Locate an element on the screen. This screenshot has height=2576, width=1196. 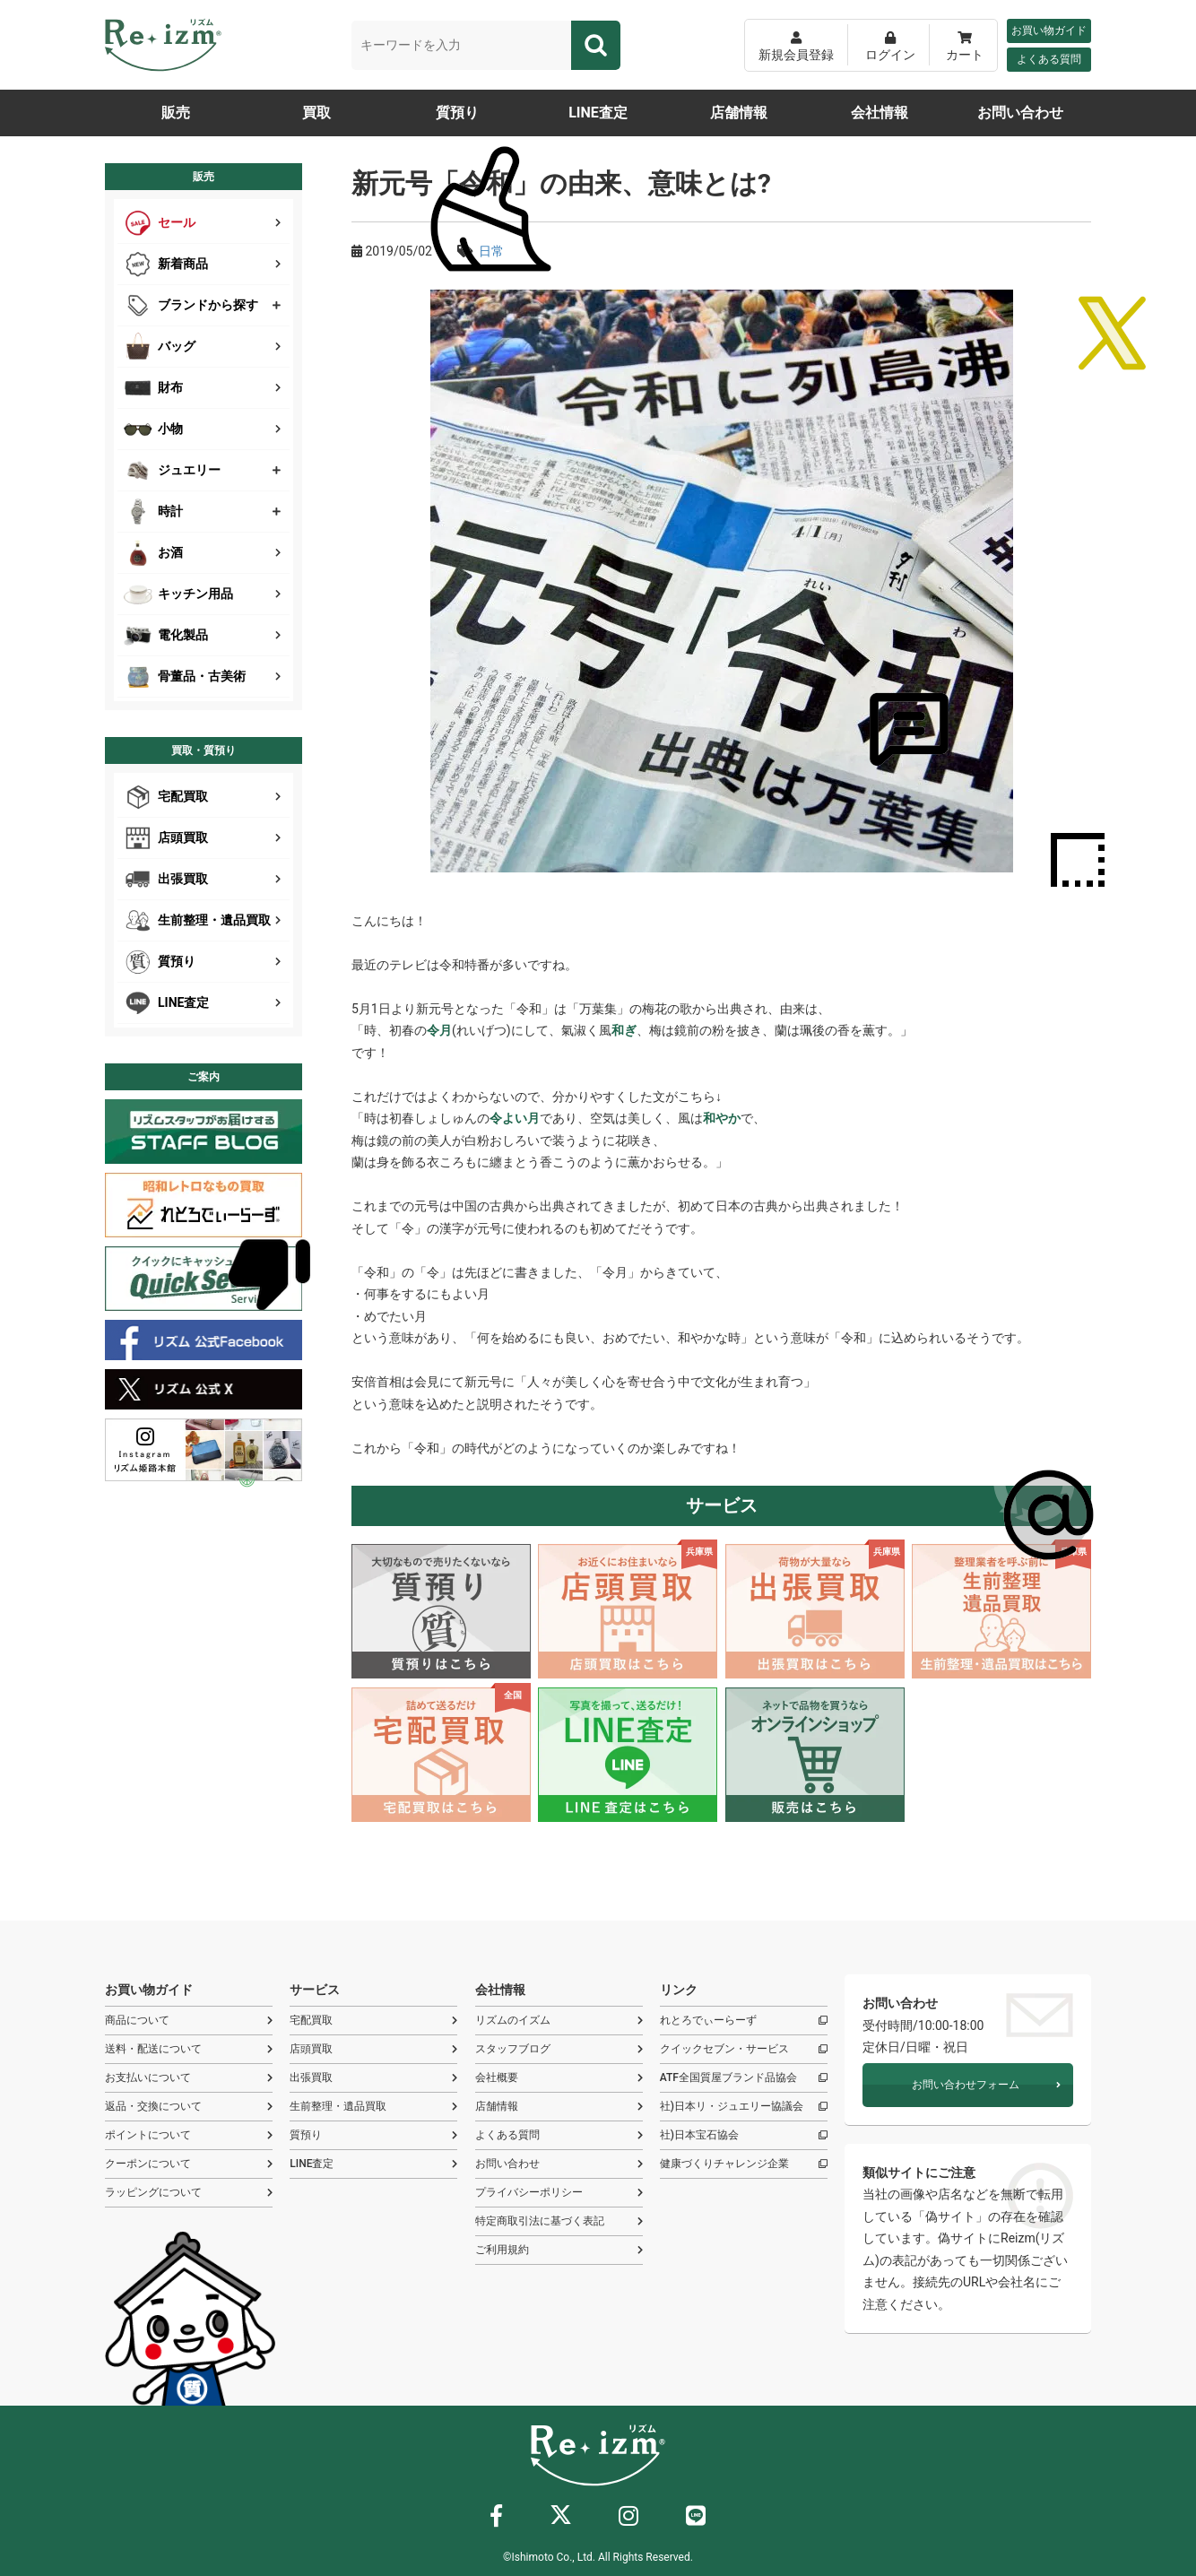
mention a user in a post or comment is located at coordinates (1048, 1514).